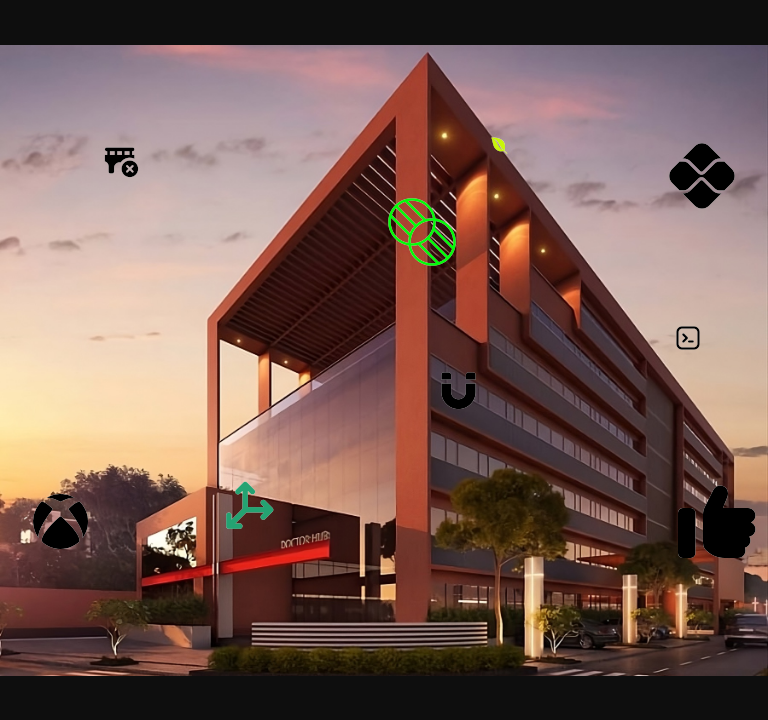  I want to click on envira gallery logo, so click(499, 145).